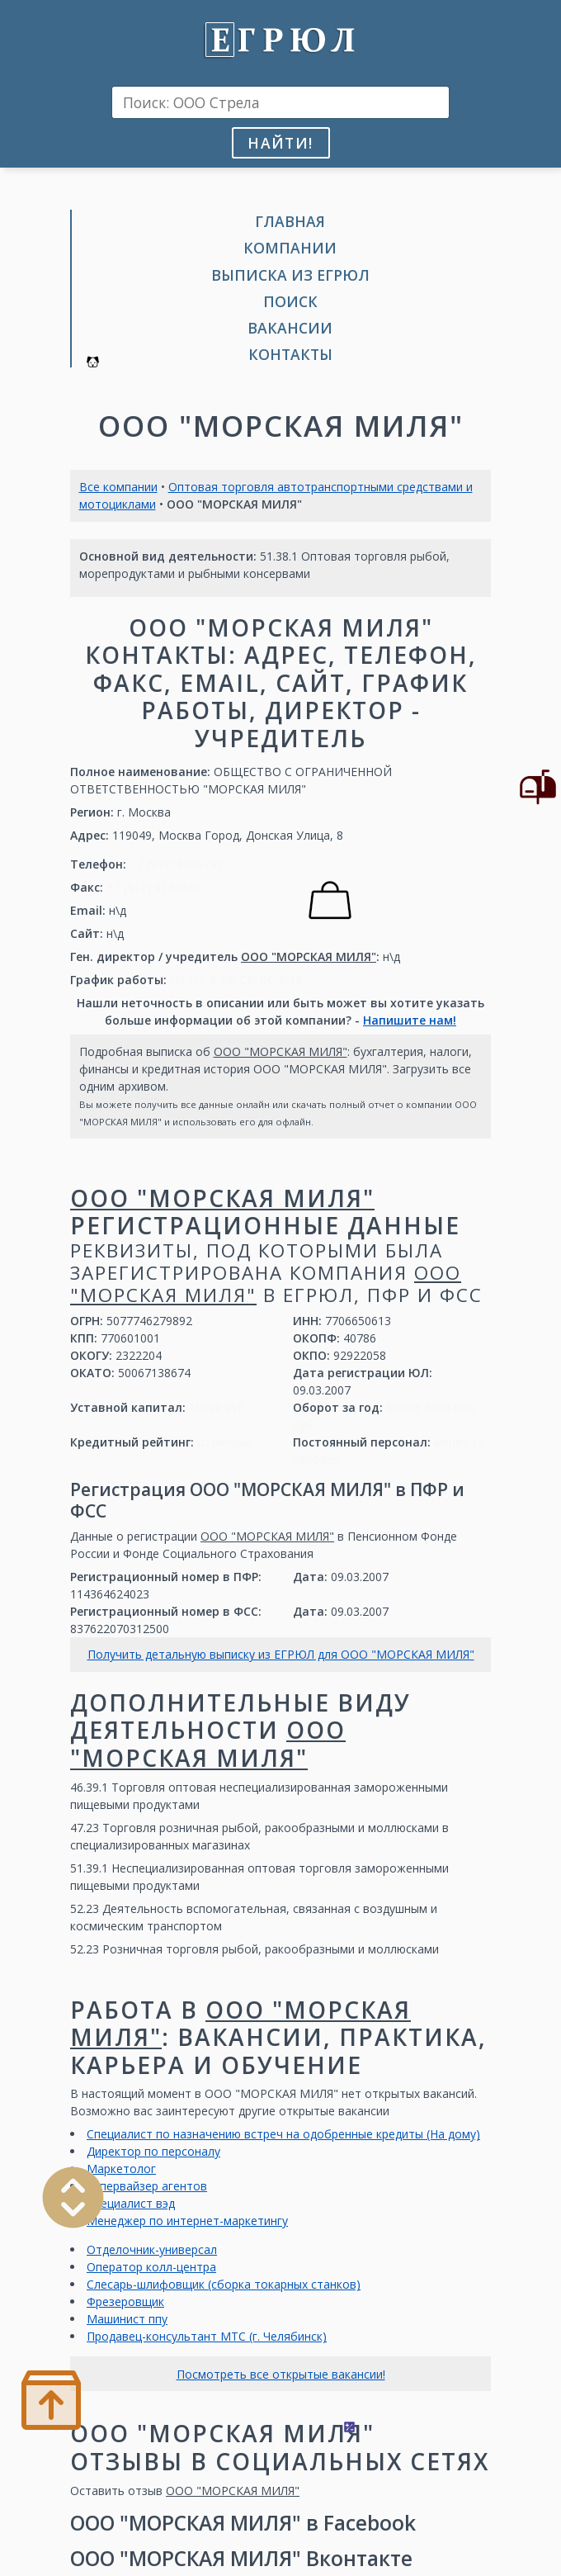 This screenshot has height=2576, width=561. I want to click on access pet-related features or settings, so click(92, 362).